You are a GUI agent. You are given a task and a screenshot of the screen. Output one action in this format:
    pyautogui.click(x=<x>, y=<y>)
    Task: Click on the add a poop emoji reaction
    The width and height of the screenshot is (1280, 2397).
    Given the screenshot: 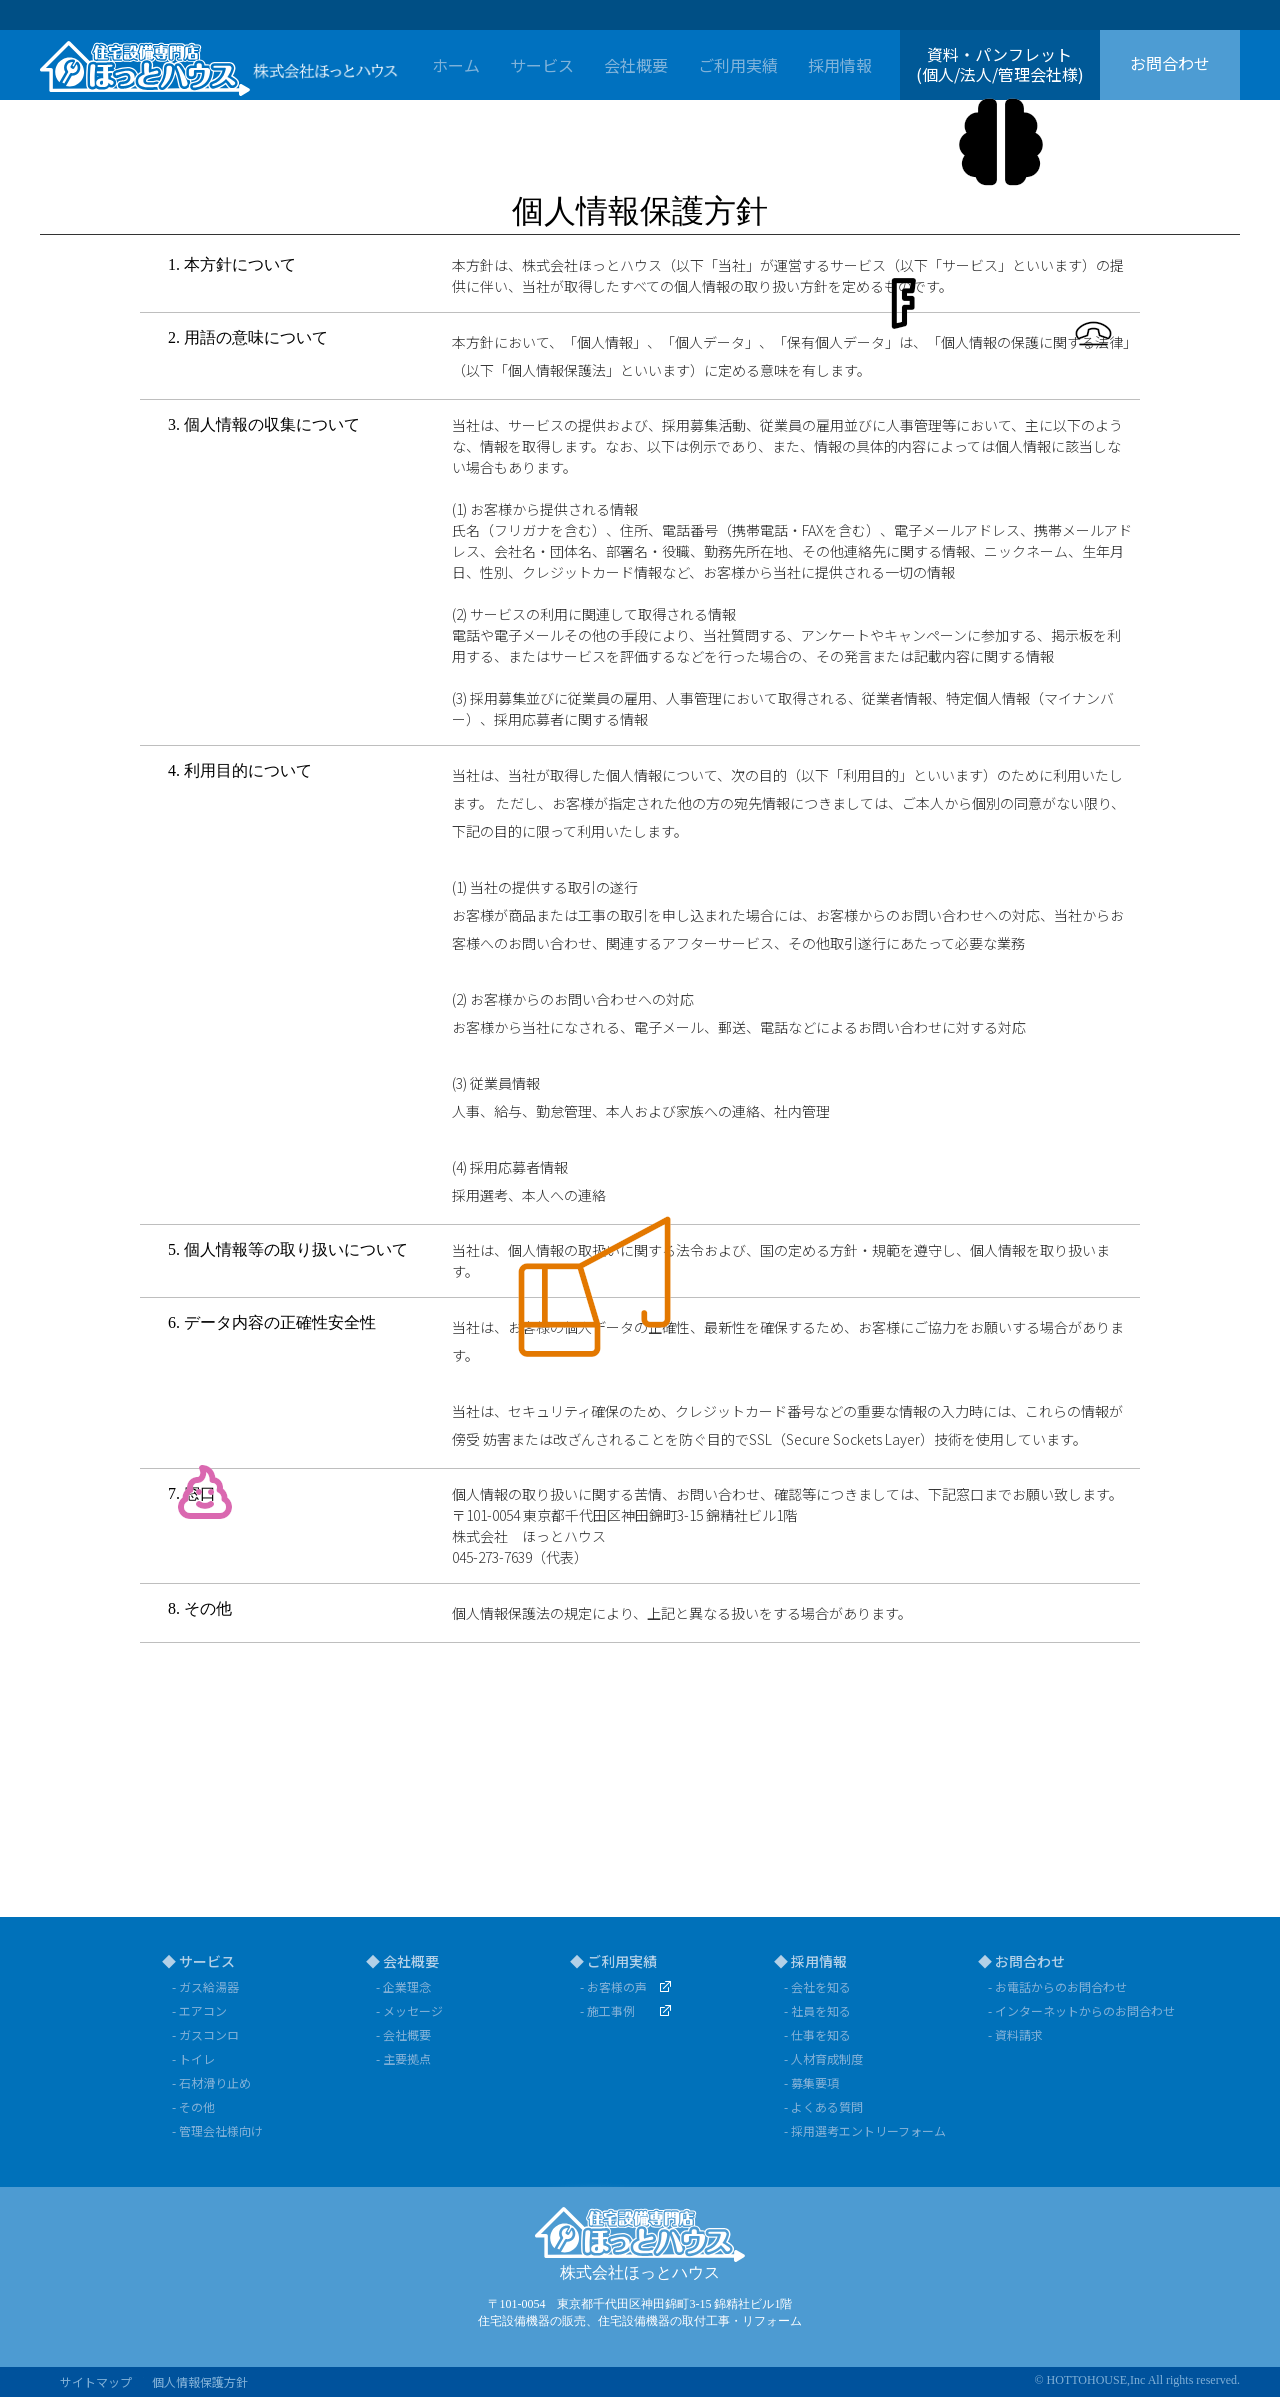 What is the action you would take?
    pyautogui.click(x=205, y=1492)
    